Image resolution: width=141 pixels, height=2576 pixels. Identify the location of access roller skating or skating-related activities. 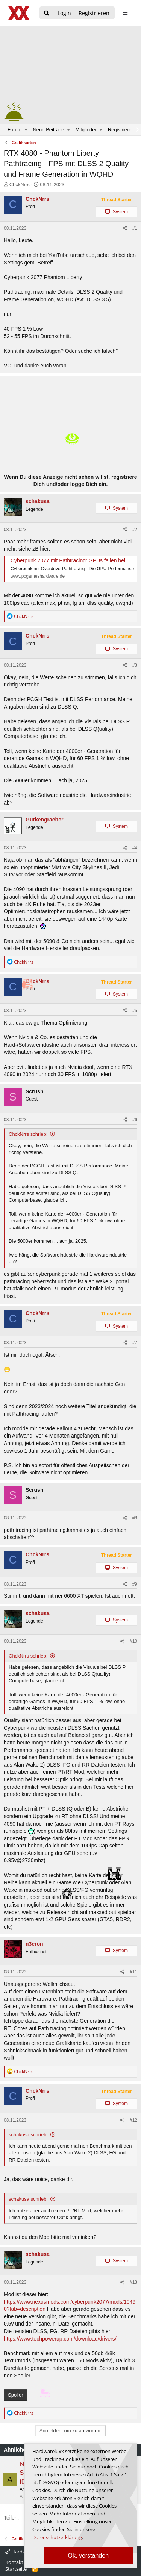
(45, 2392).